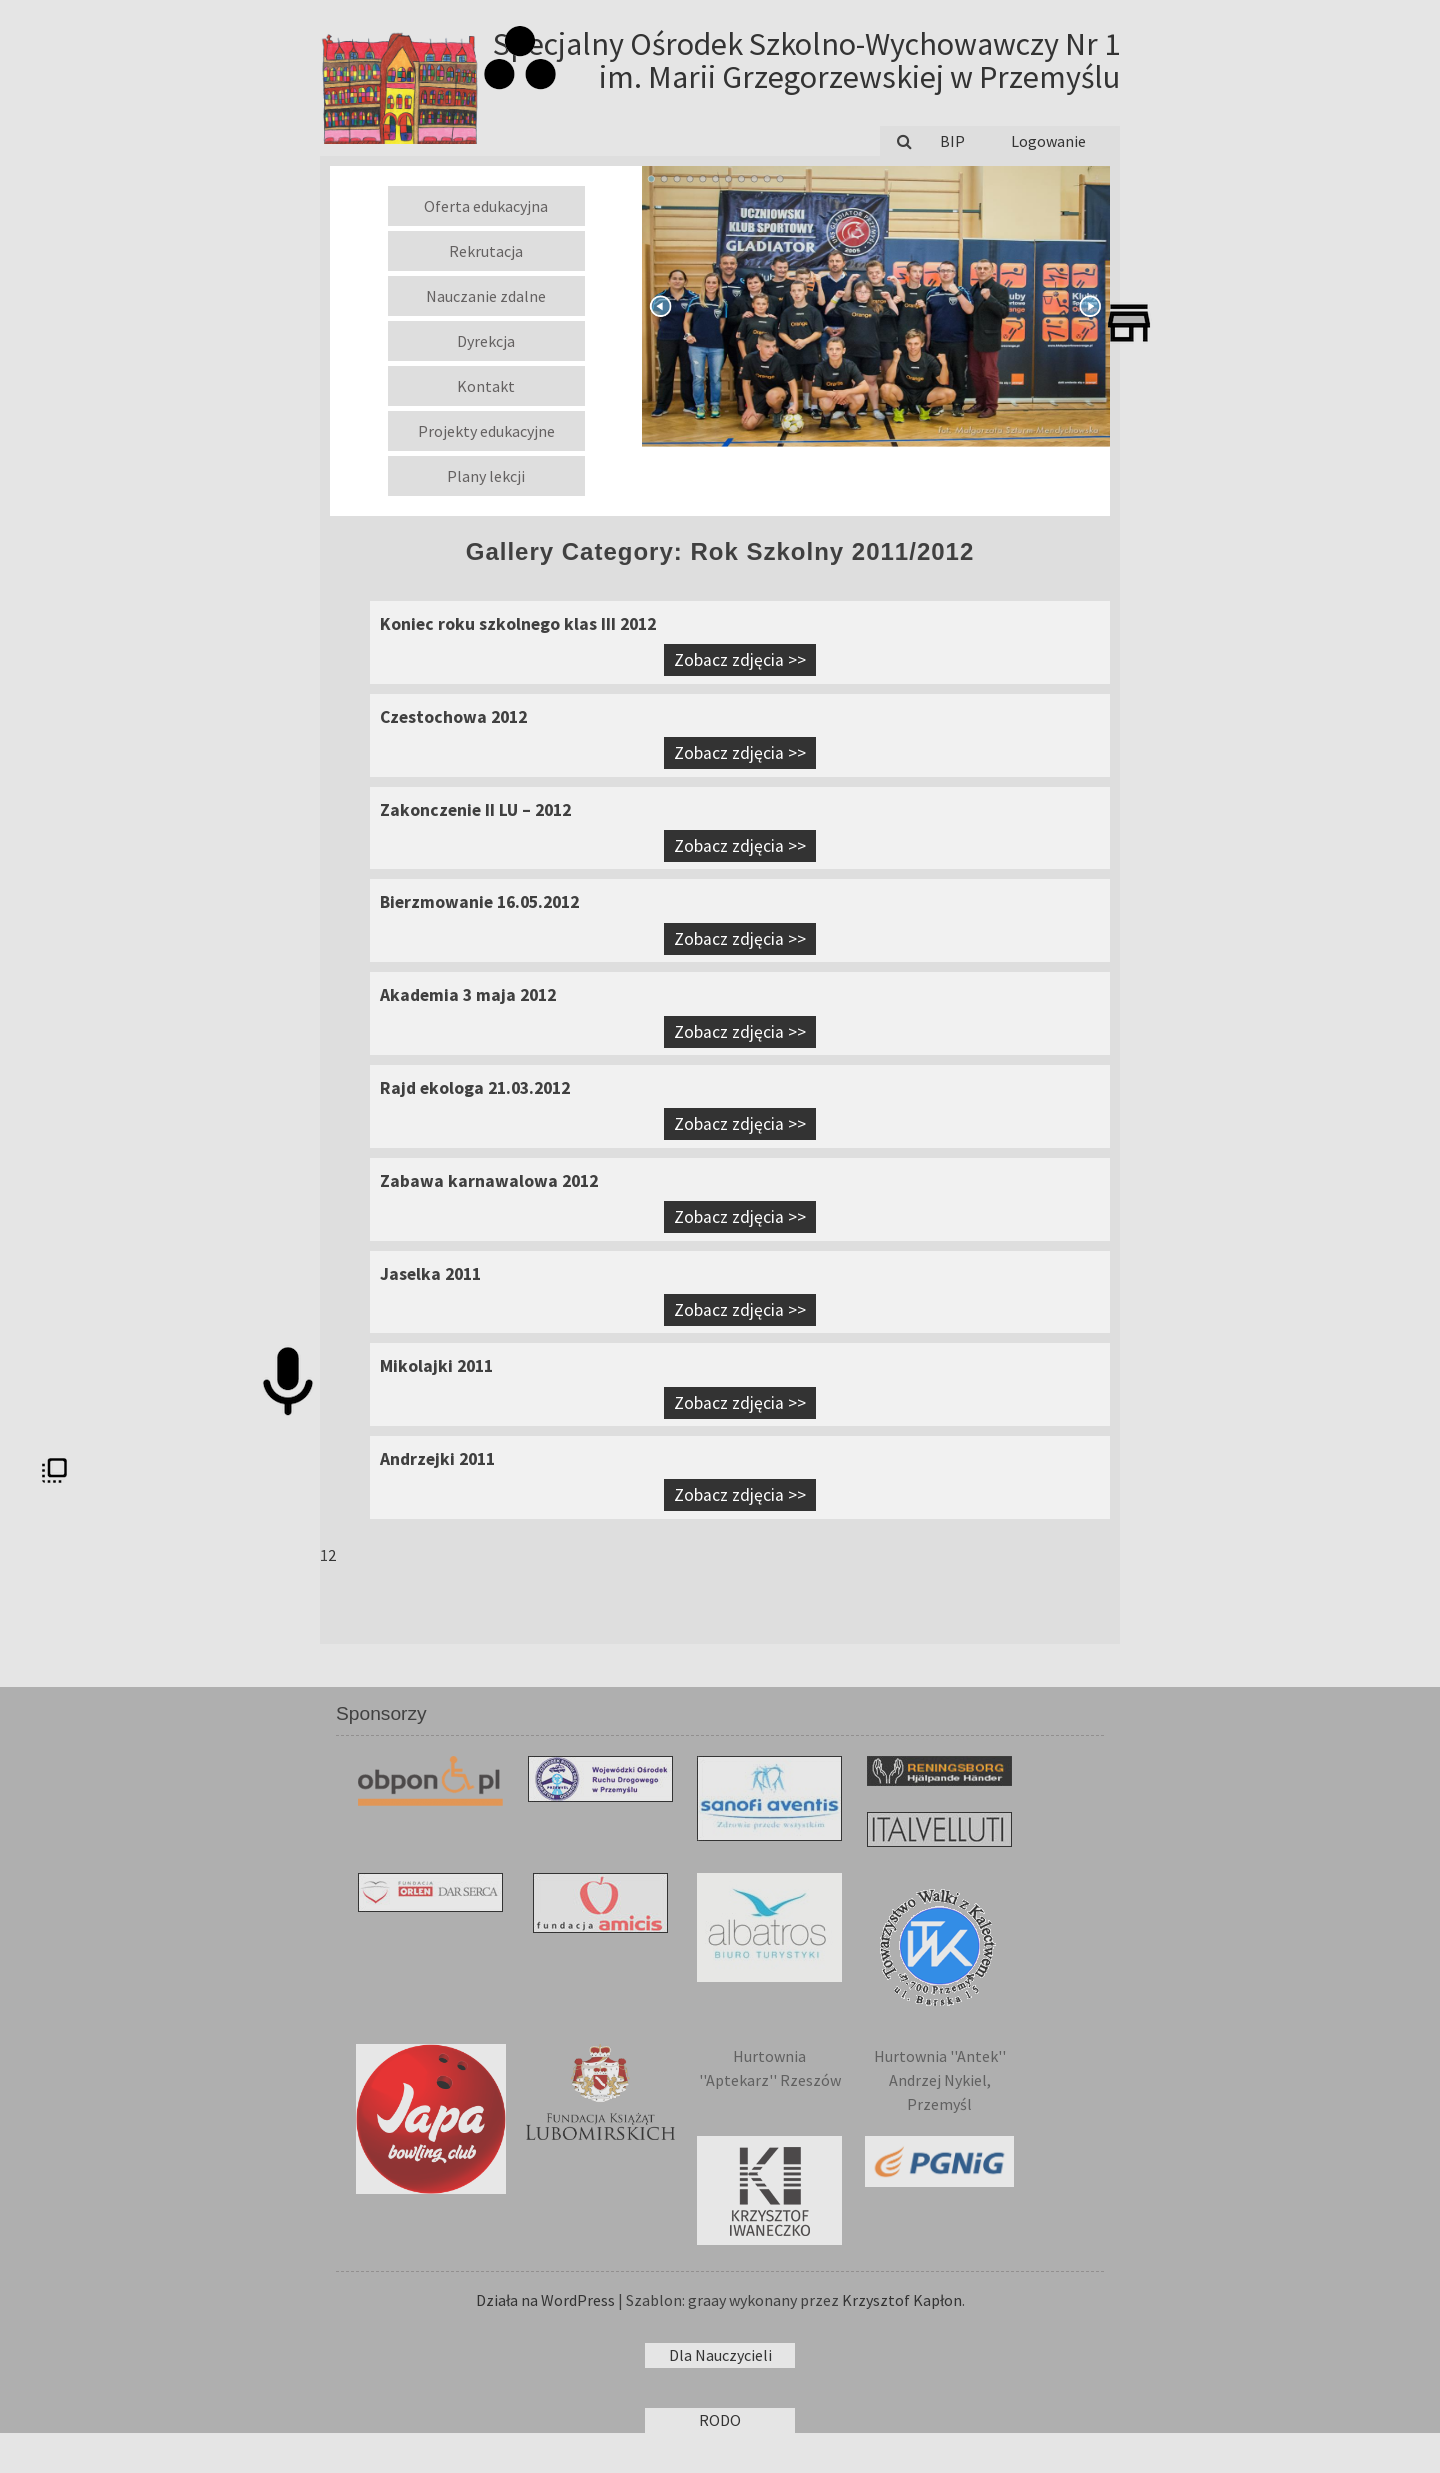 The image size is (1440, 2473). I want to click on bring selected element to front of layer stack, so click(54, 1470).